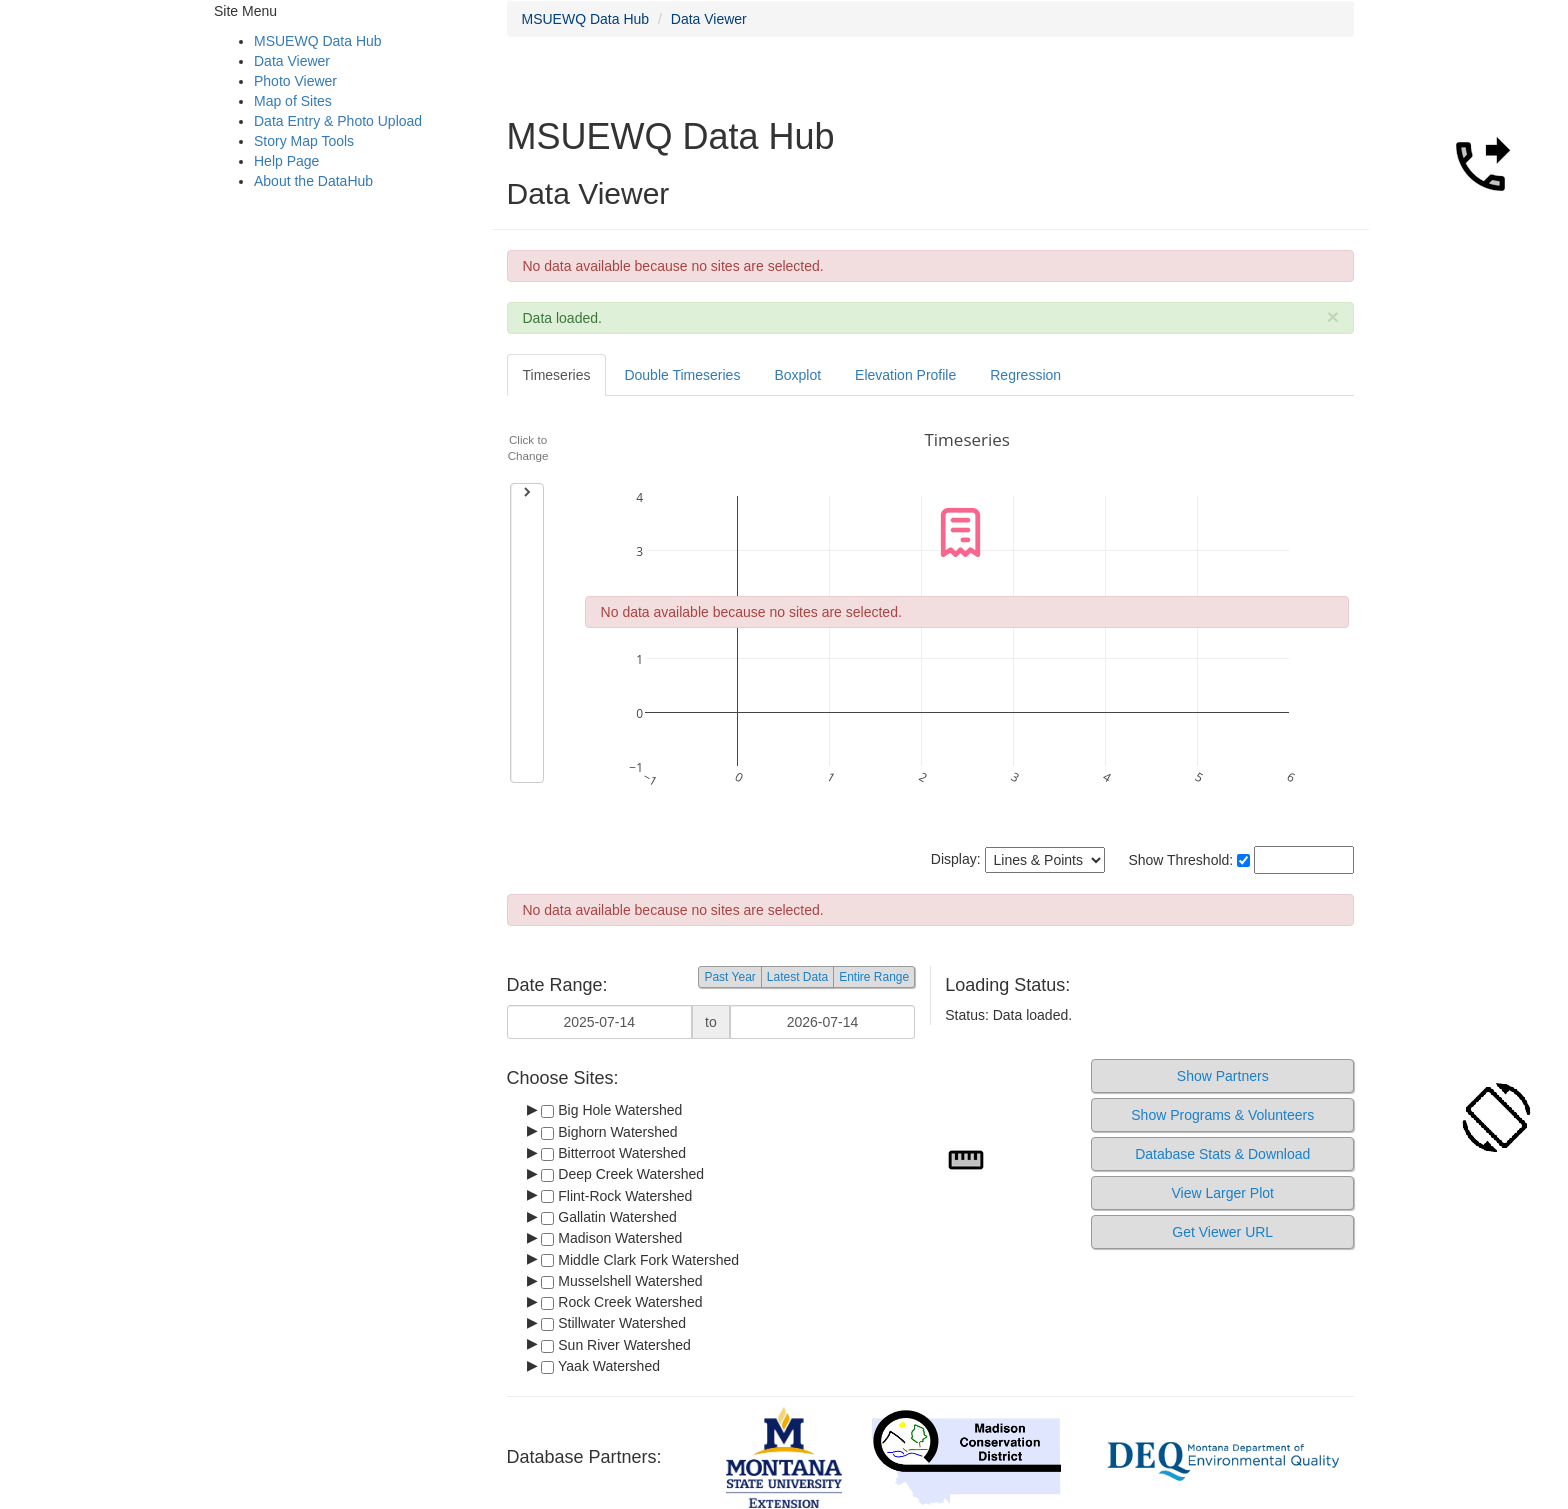 The height and width of the screenshot is (1509, 1568). I want to click on rotate screen orientation, so click(1496, 1117).